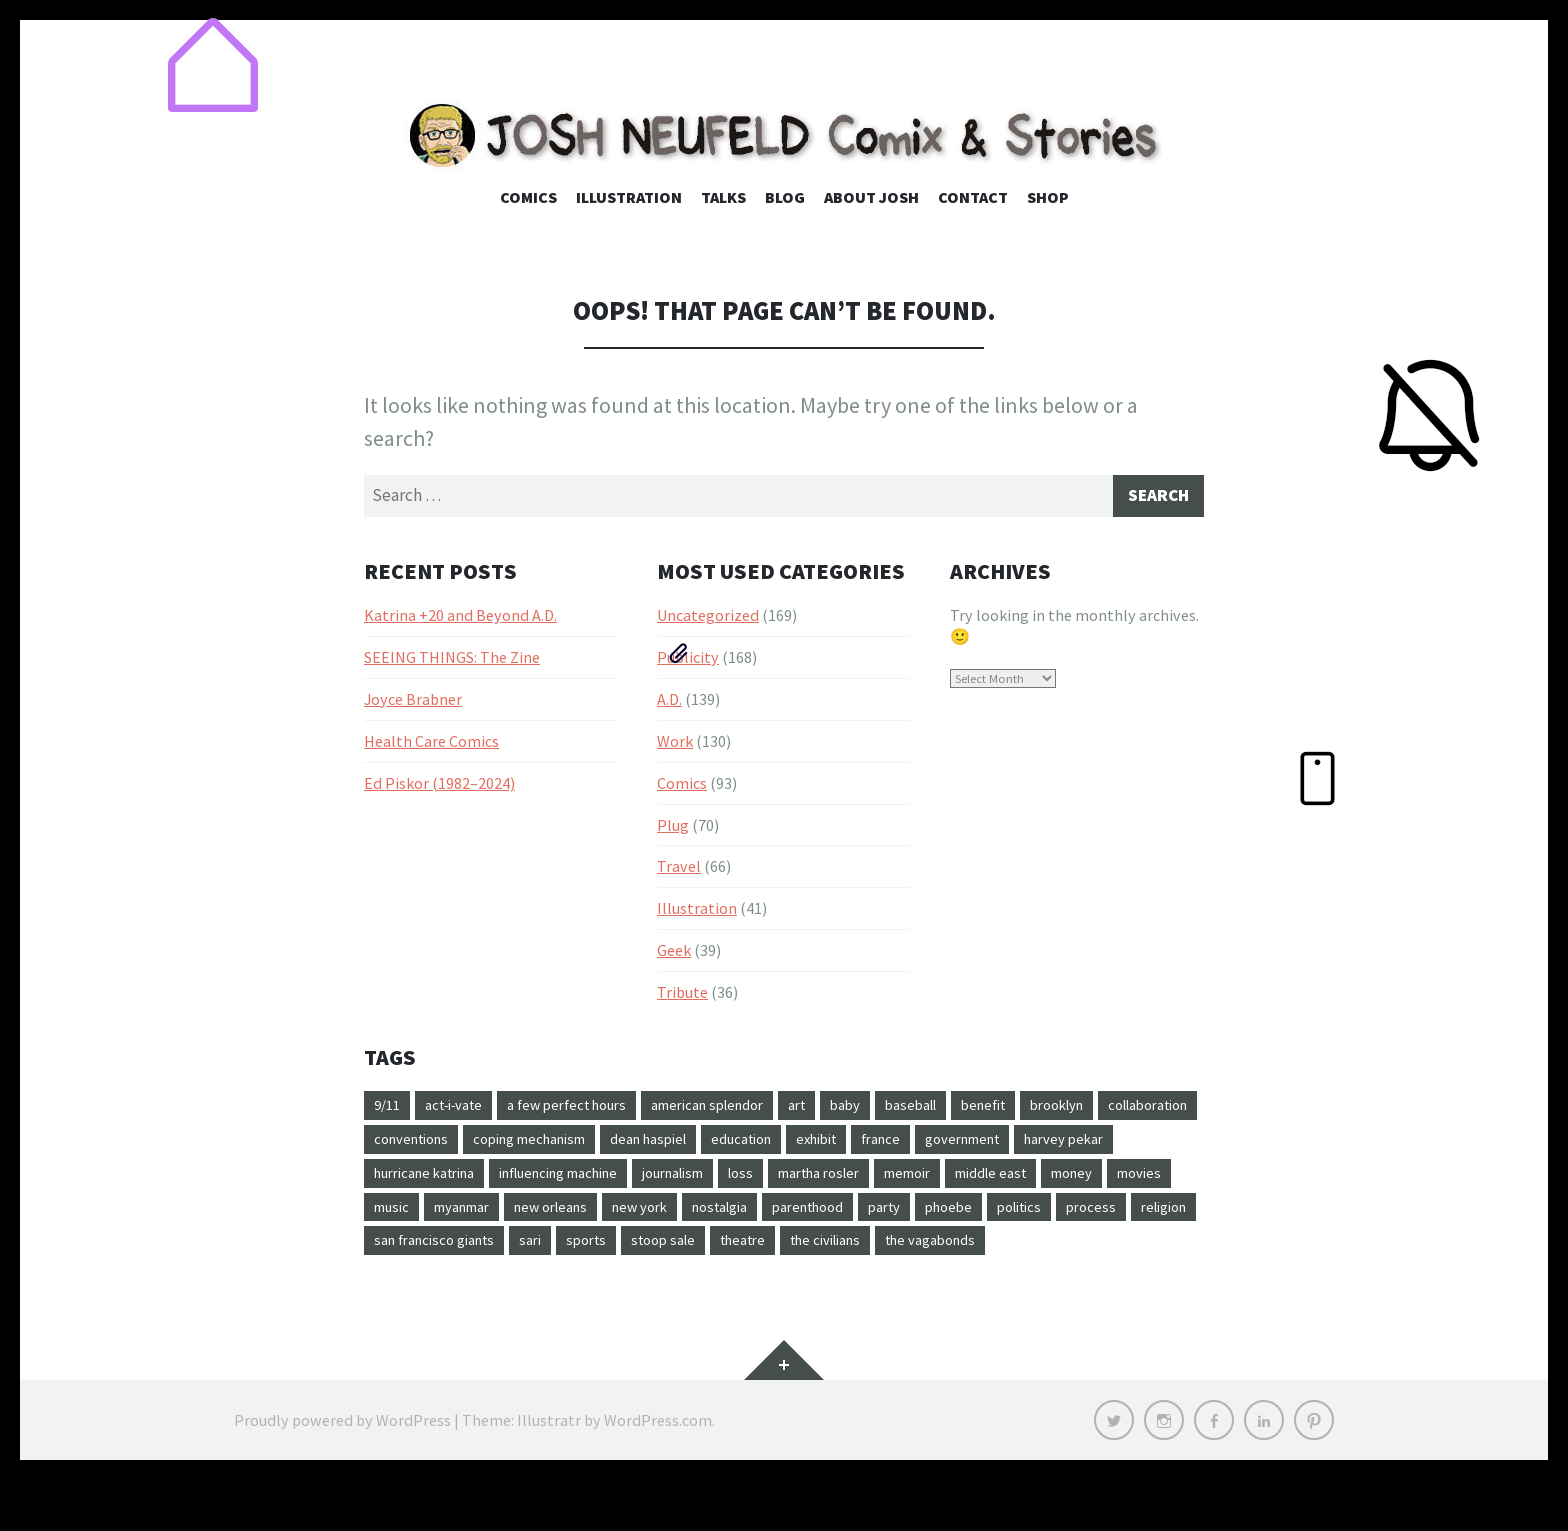 This screenshot has height=1531, width=1568. I want to click on access device camera settings, so click(1317, 778).